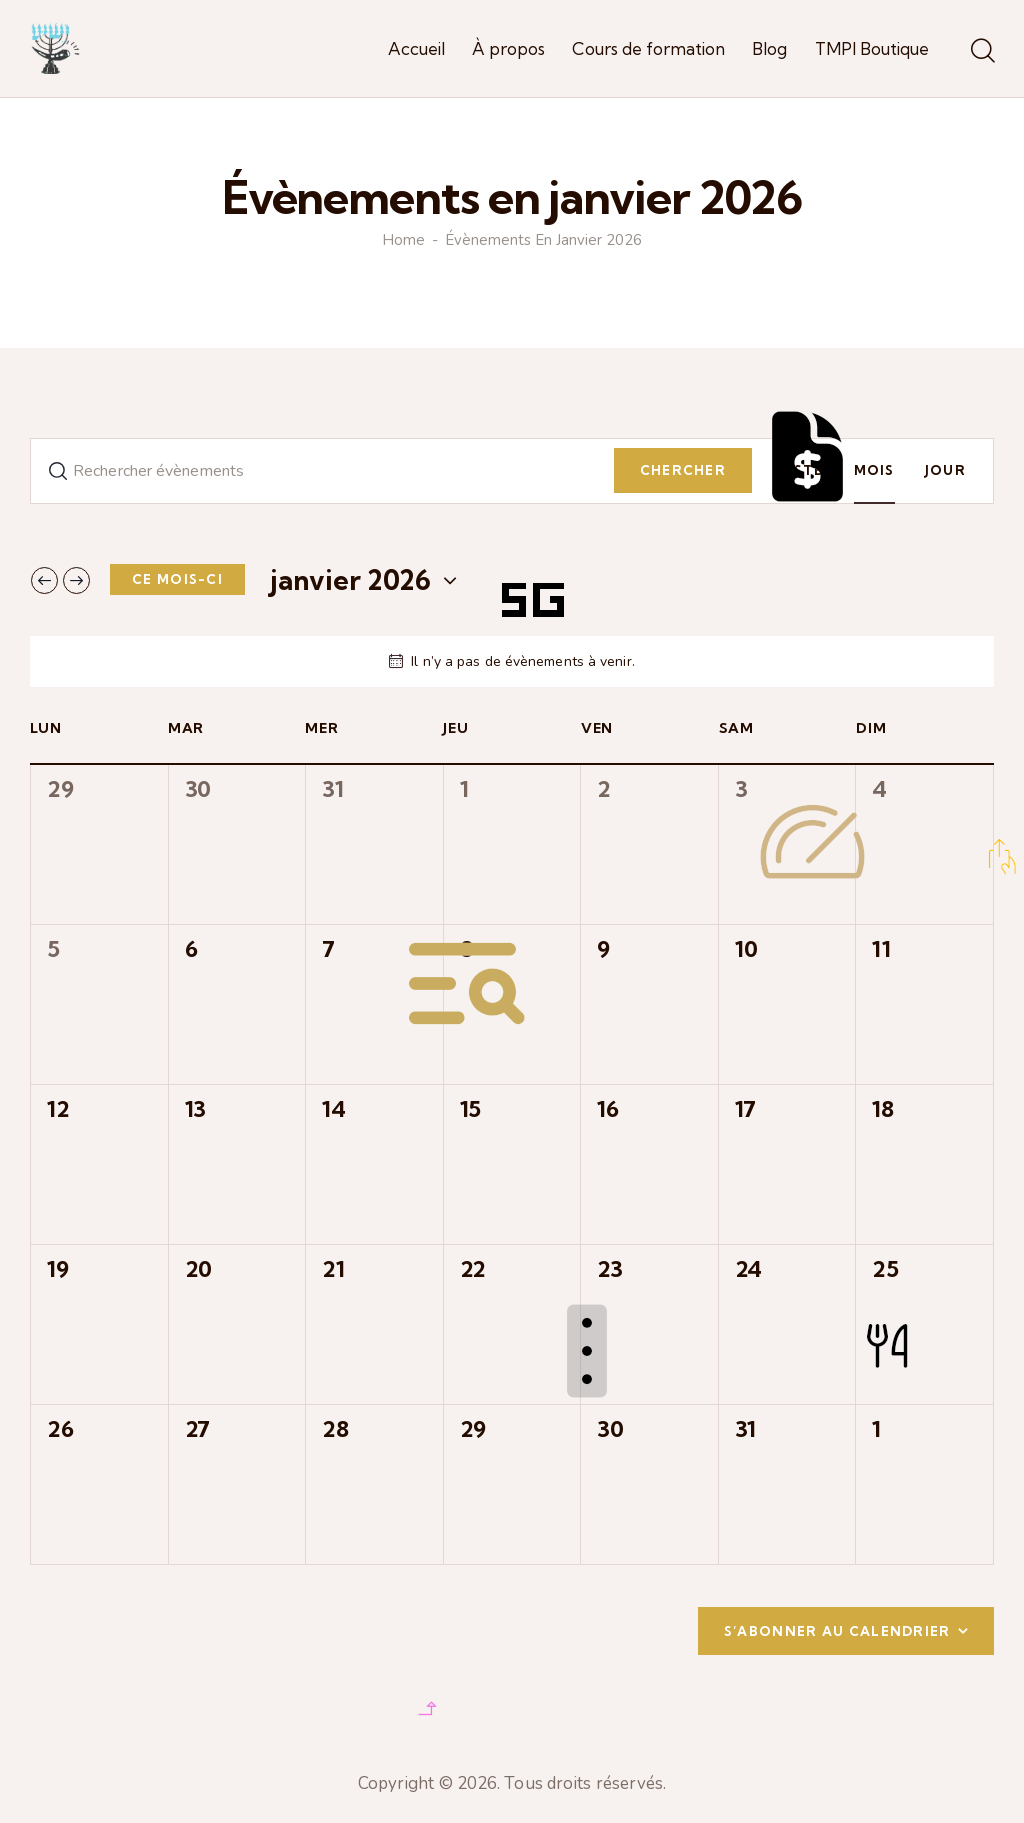 This screenshot has height=1823, width=1024. I want to click on open more options menu, so click(587, 1351).